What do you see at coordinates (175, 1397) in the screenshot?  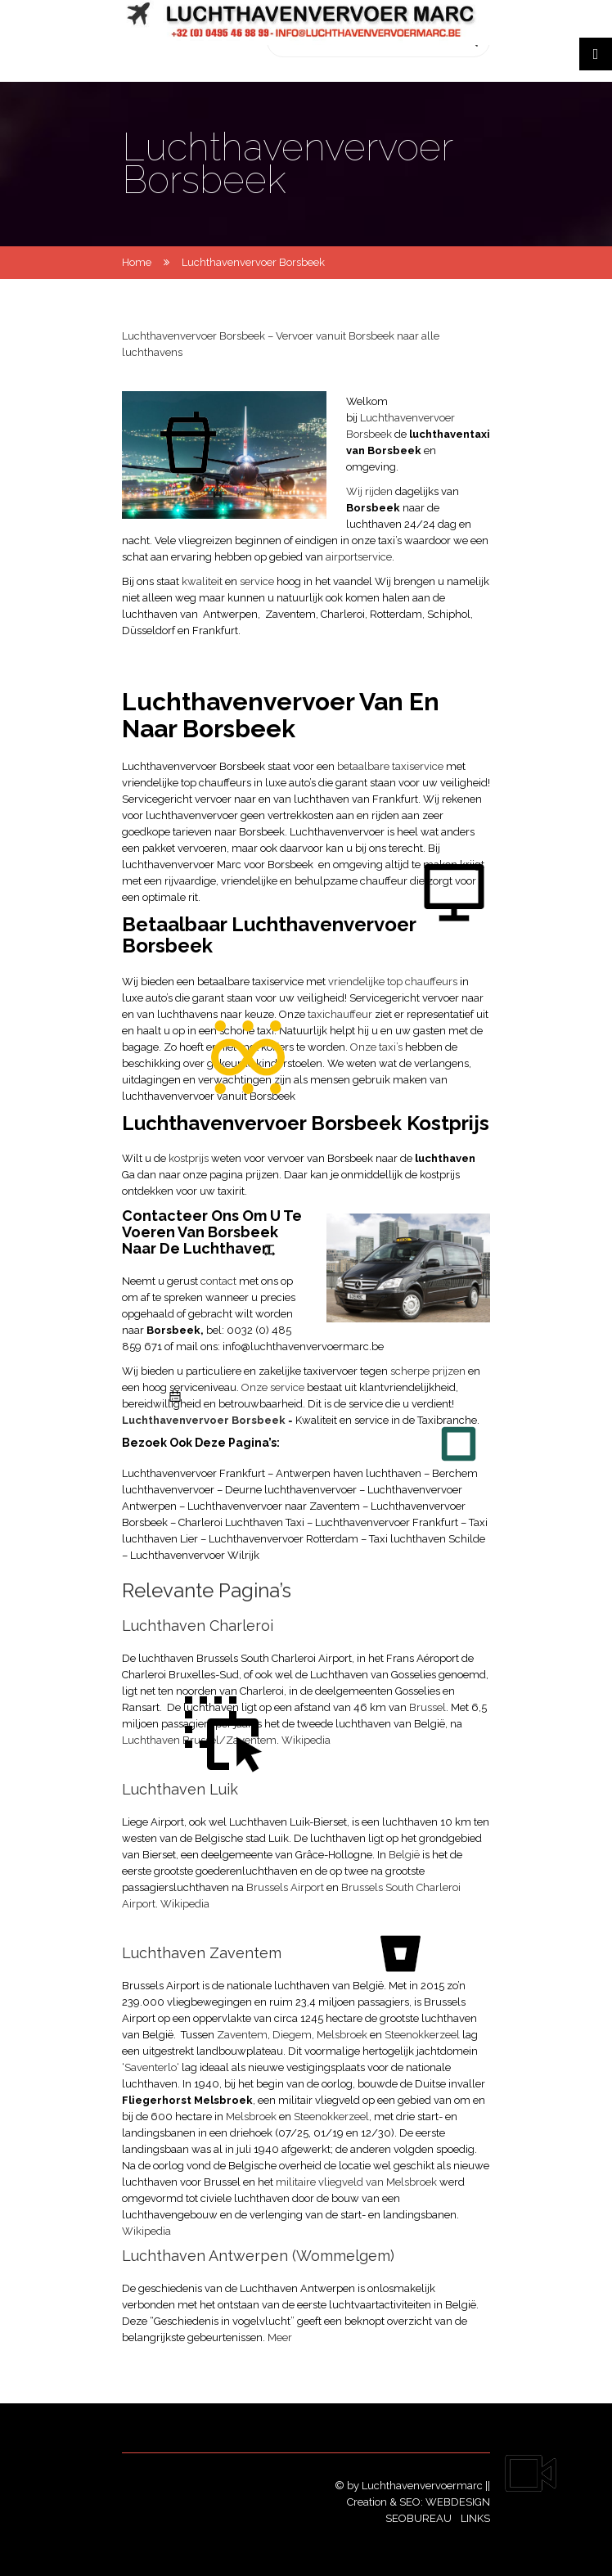 I see `view calendar tasks and to-dos` at bounding box center [175, 1397].